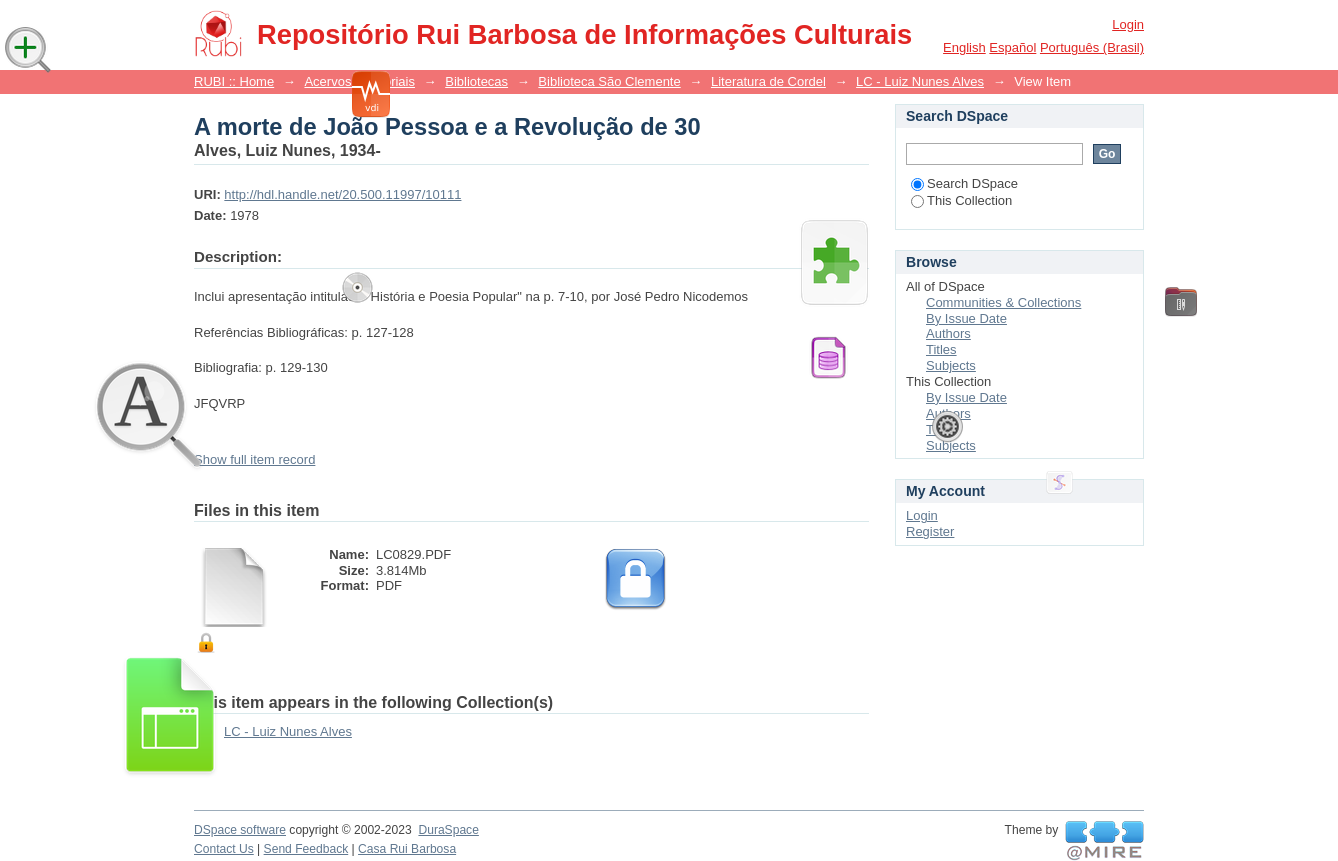 Image resolution: width=1338 pixels, height=861 pixels. What do you see at coordinates (1059, 481) in the screenshot?
I see `an SVG vector image file` at bounding box center [1059, 481].